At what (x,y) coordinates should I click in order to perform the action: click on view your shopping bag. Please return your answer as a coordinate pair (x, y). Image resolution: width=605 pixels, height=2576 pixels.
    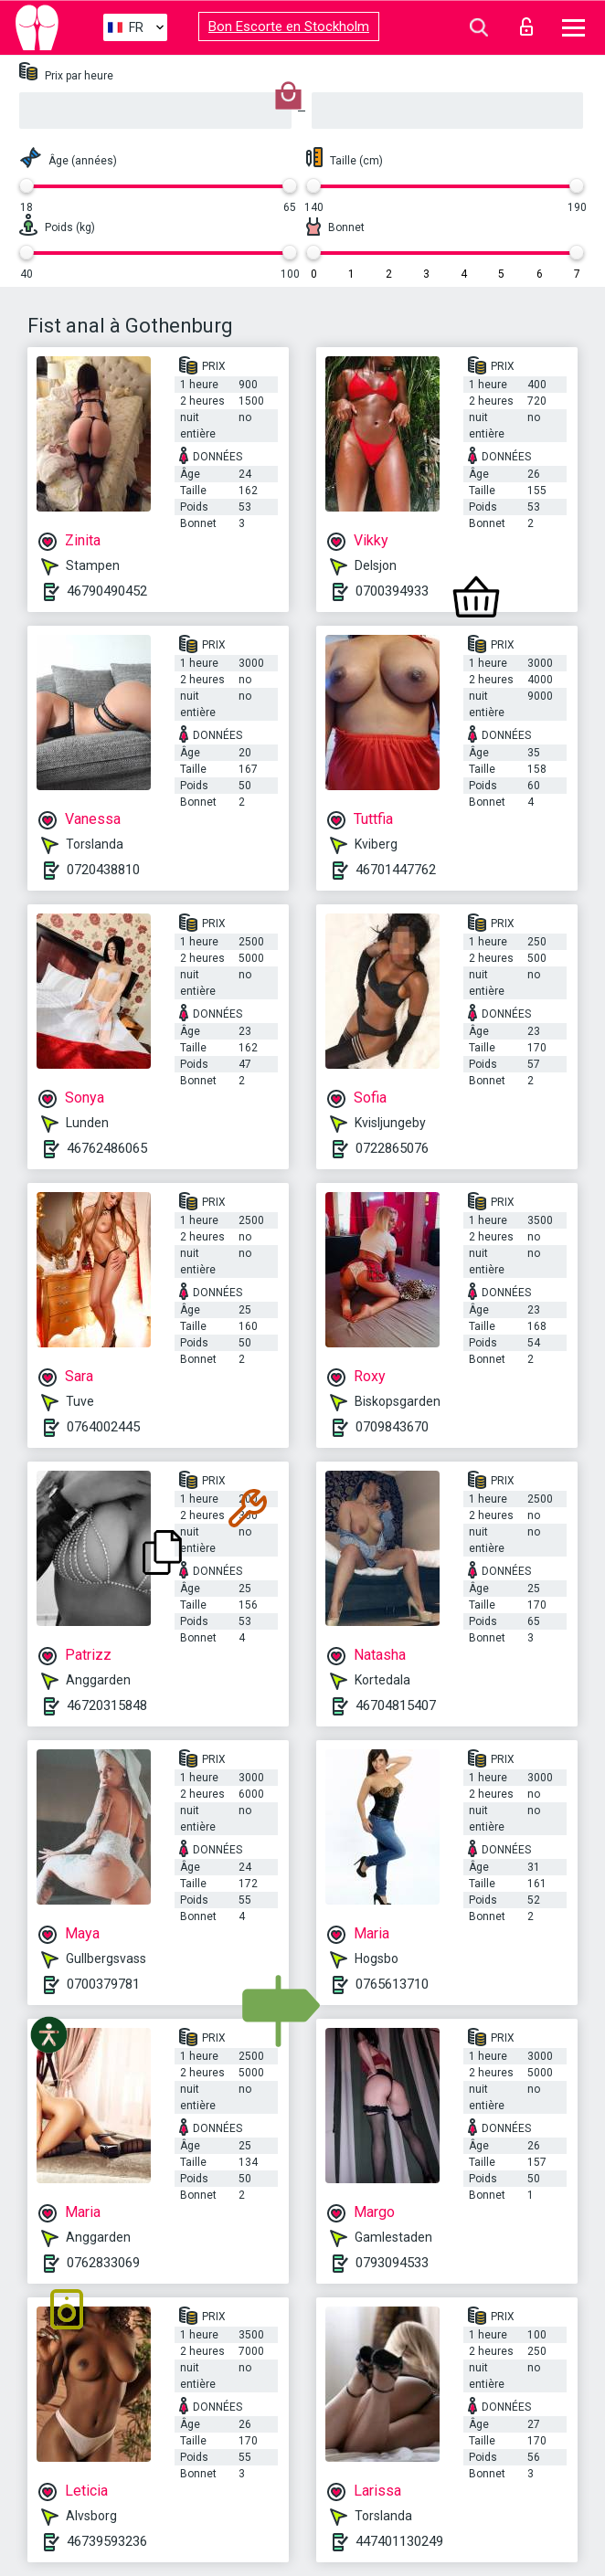
    Looking at the image, I should click on (288, 95).